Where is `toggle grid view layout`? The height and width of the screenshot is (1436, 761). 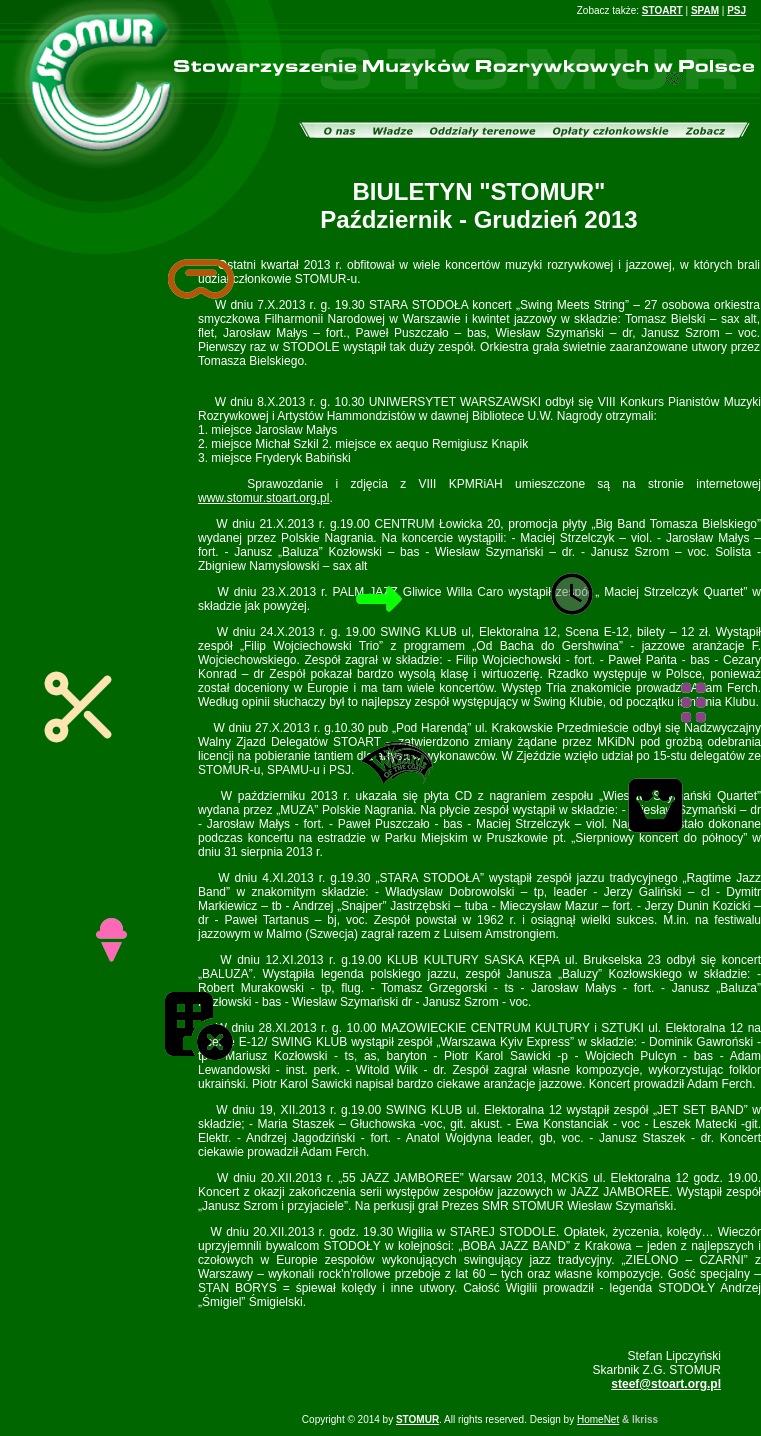 toggle grid view layout is located at coordinates (693, 702).